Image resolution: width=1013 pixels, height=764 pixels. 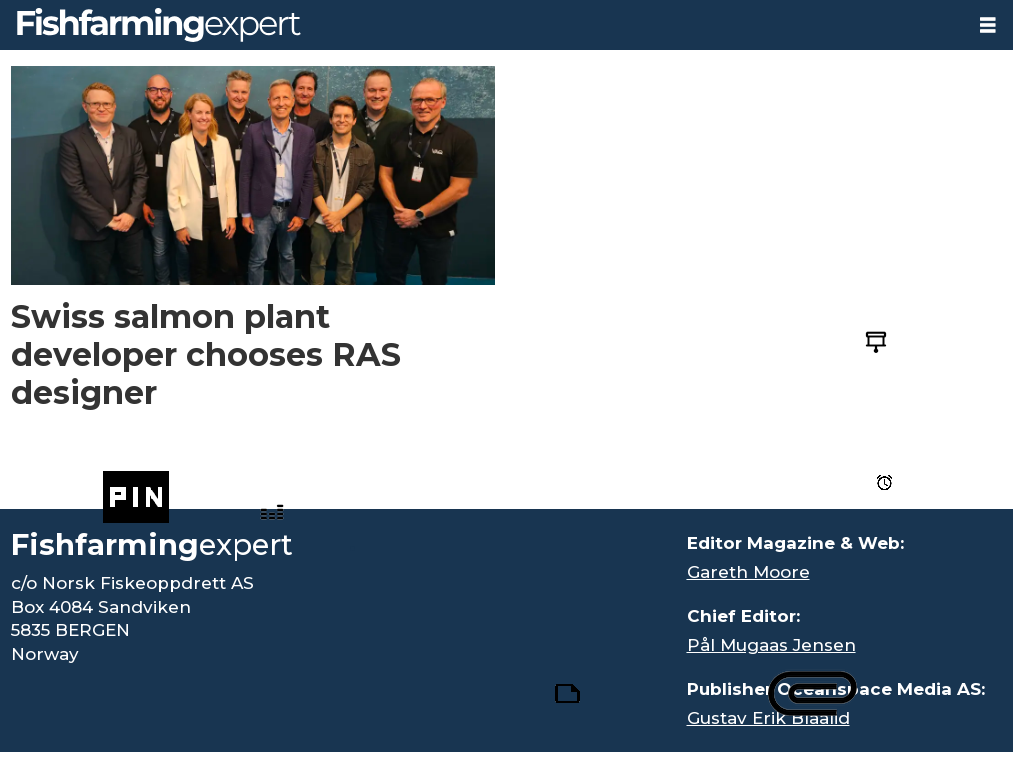 I want to click on attach a file to your message, so click(x=810, y=693).